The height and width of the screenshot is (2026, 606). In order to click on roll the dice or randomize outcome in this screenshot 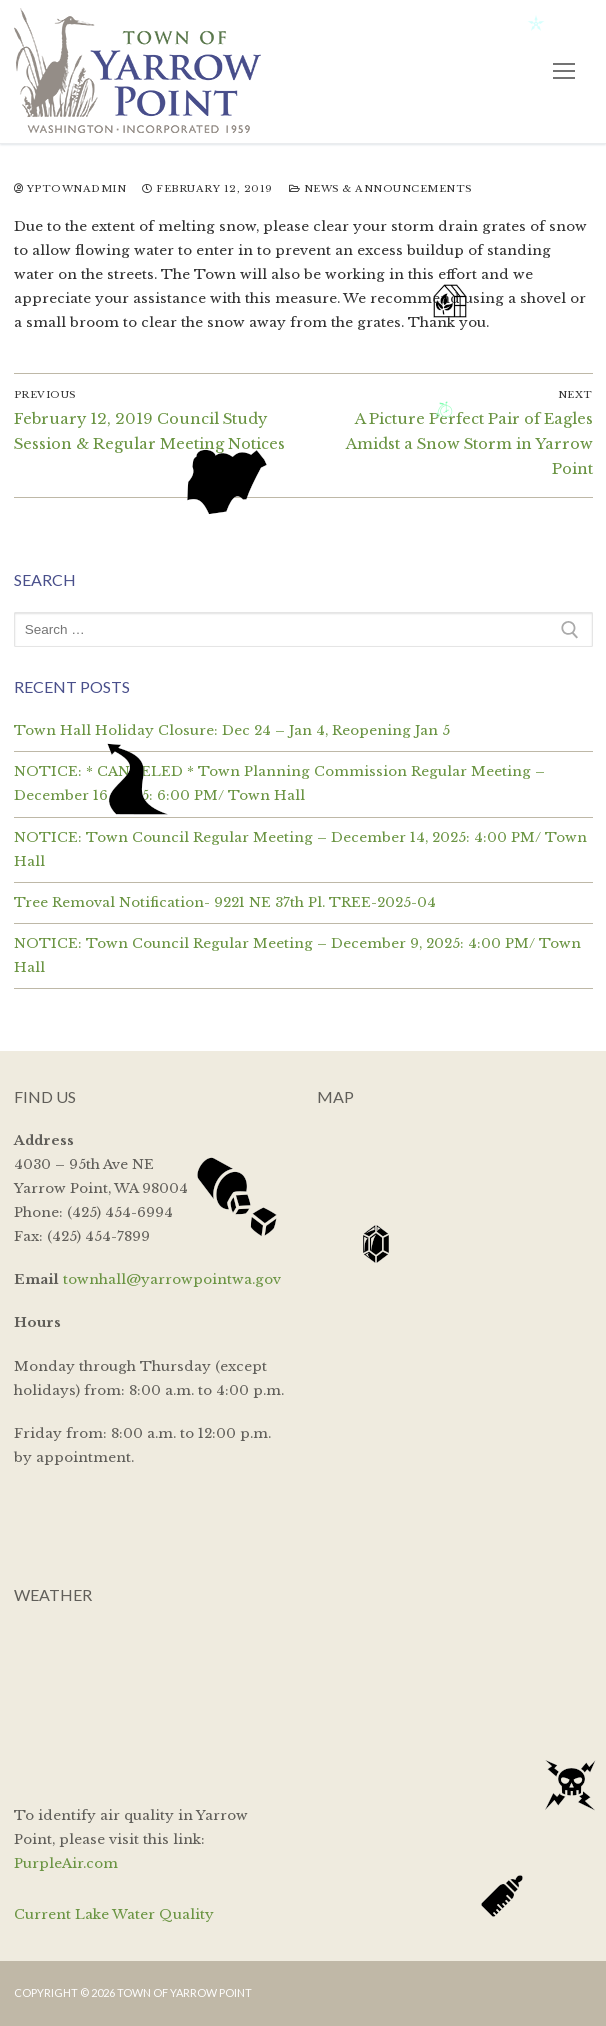, I will do `click(237, 1197)`.